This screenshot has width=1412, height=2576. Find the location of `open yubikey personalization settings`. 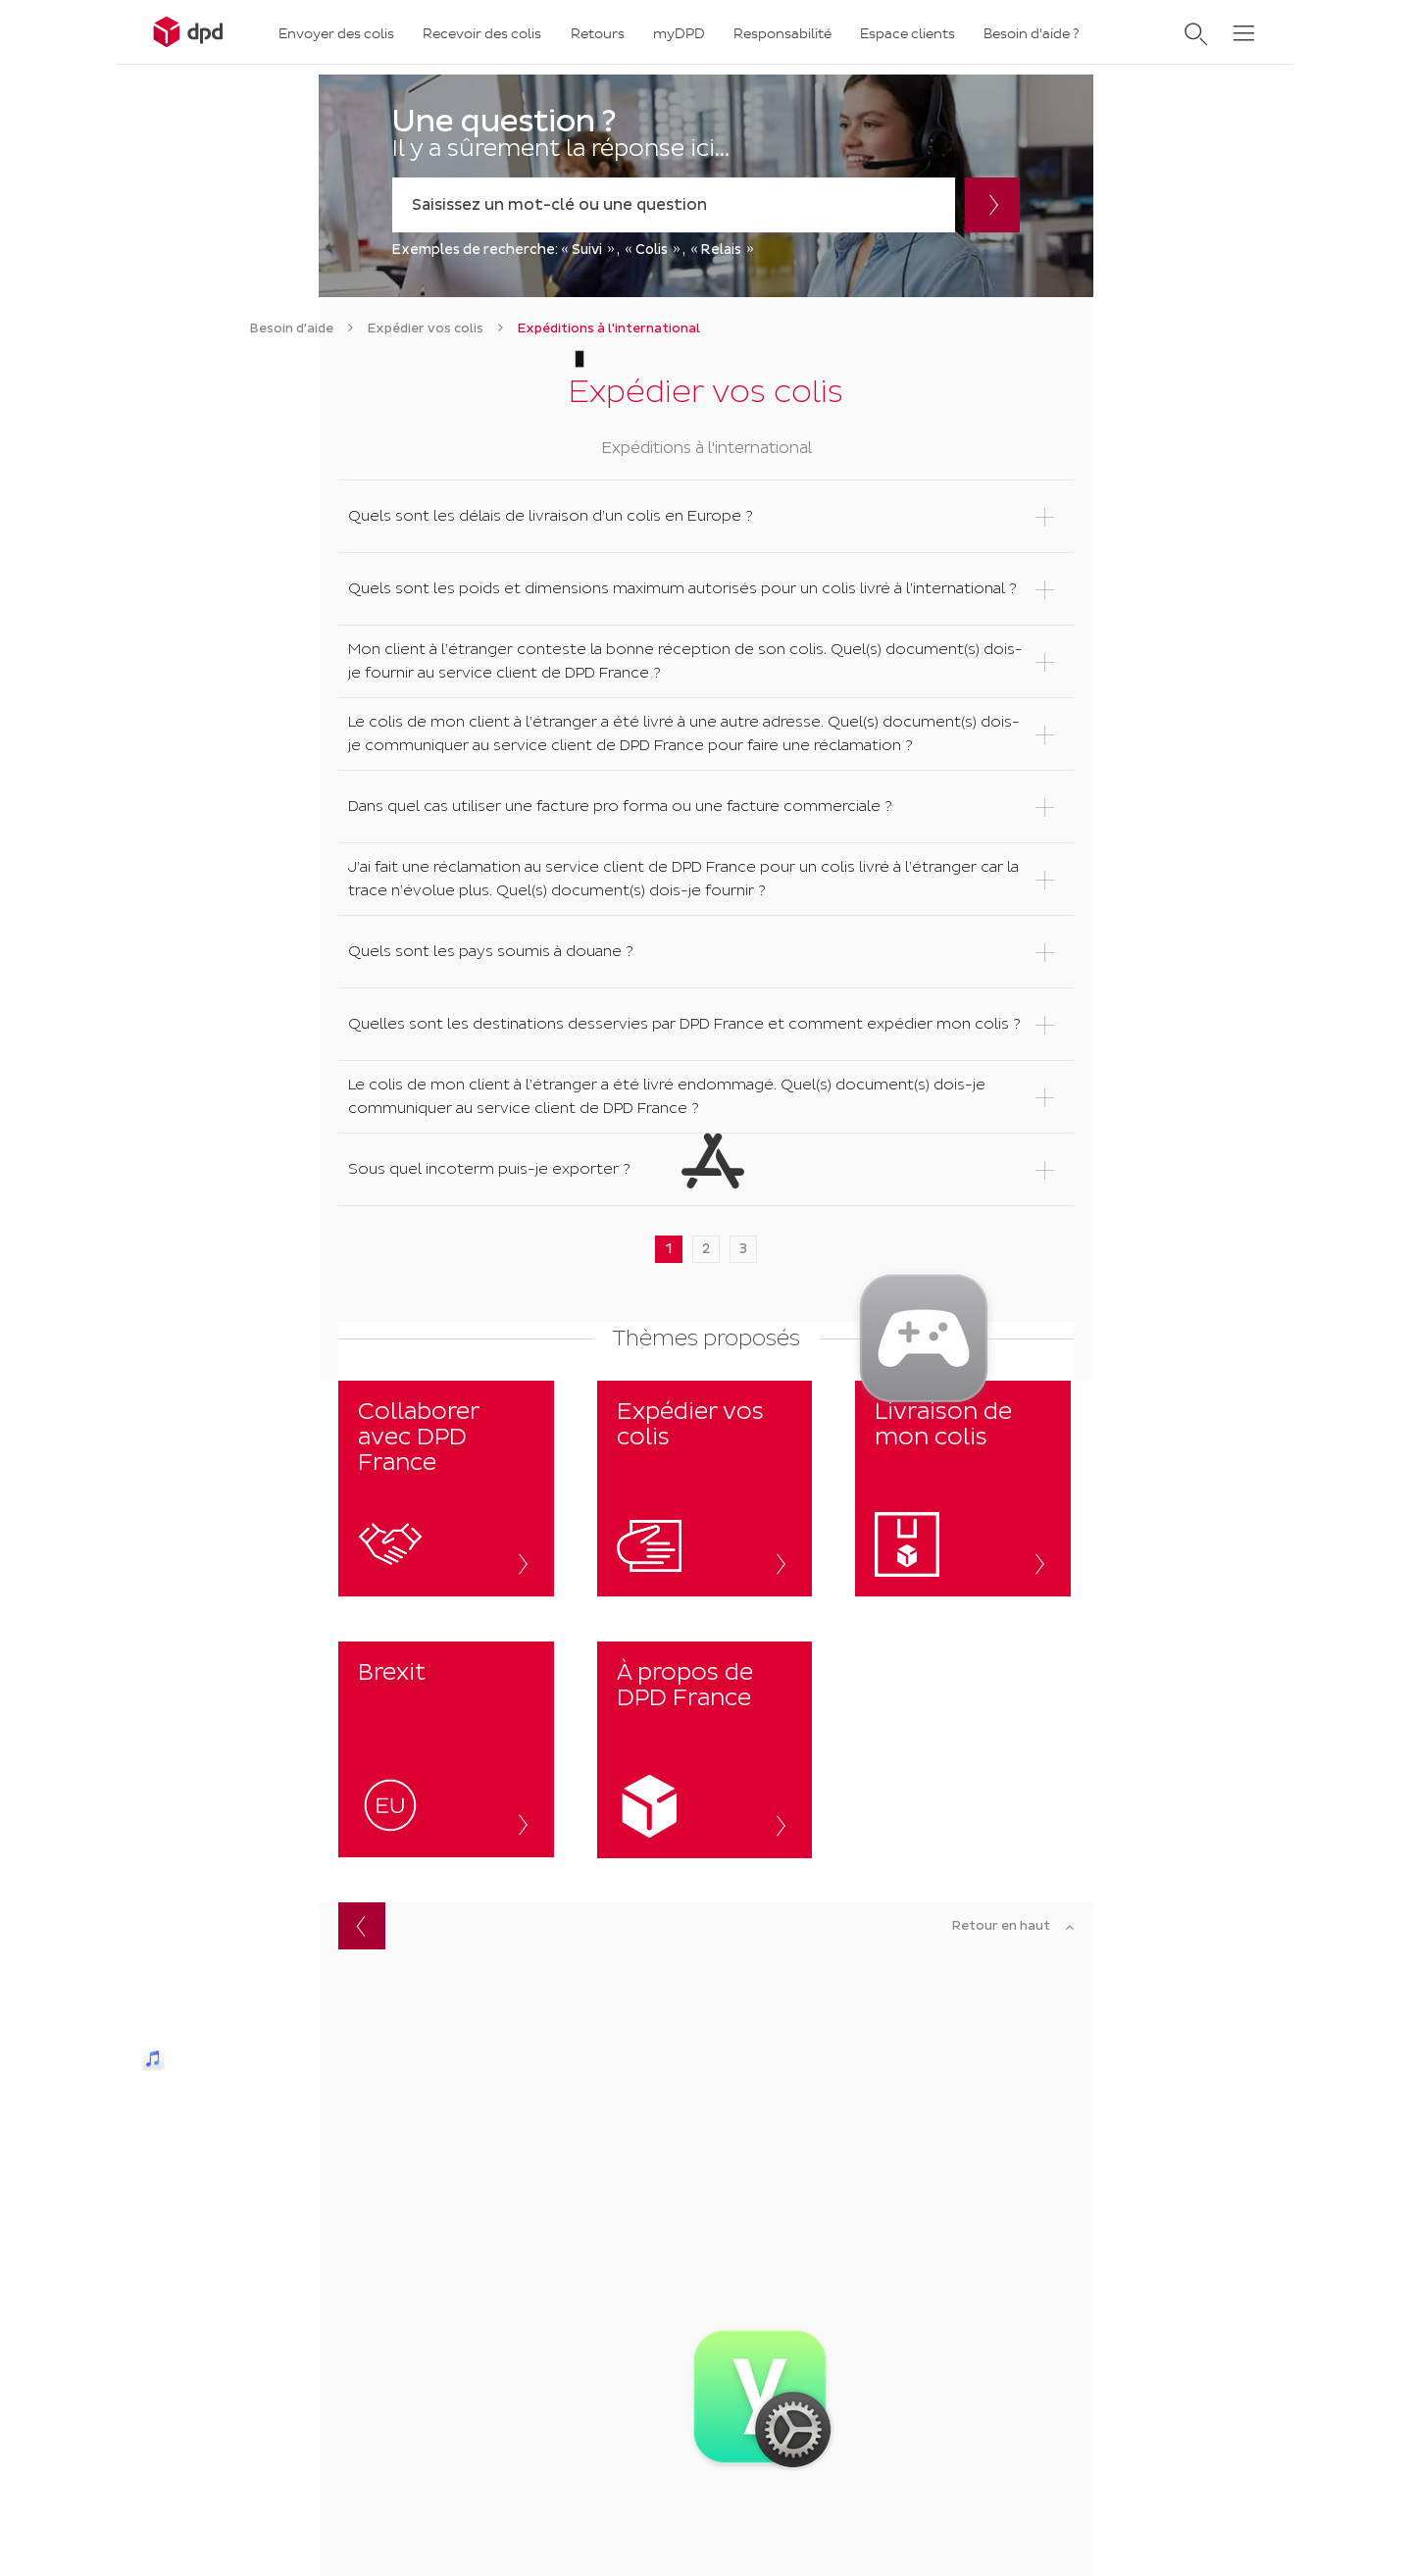

open yubikey personalization settings is located at coordinates (760, 2397).